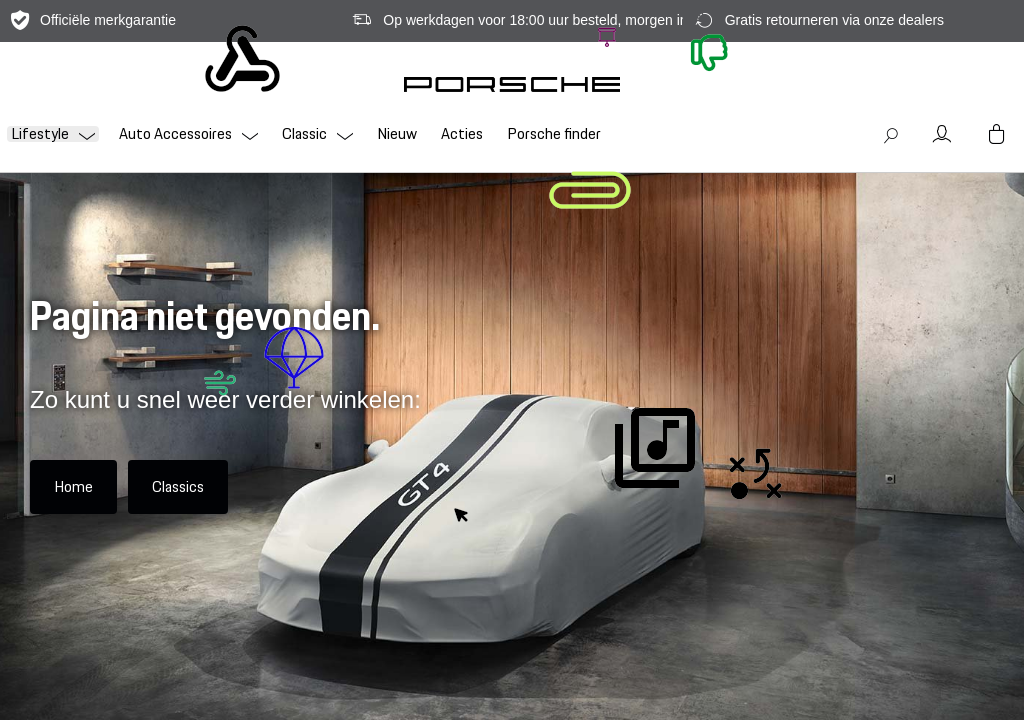  What do you see at coordinates (753, 474) in the screenshot?
I see `view game plan or strategy options` at bounding box center [753, 474].